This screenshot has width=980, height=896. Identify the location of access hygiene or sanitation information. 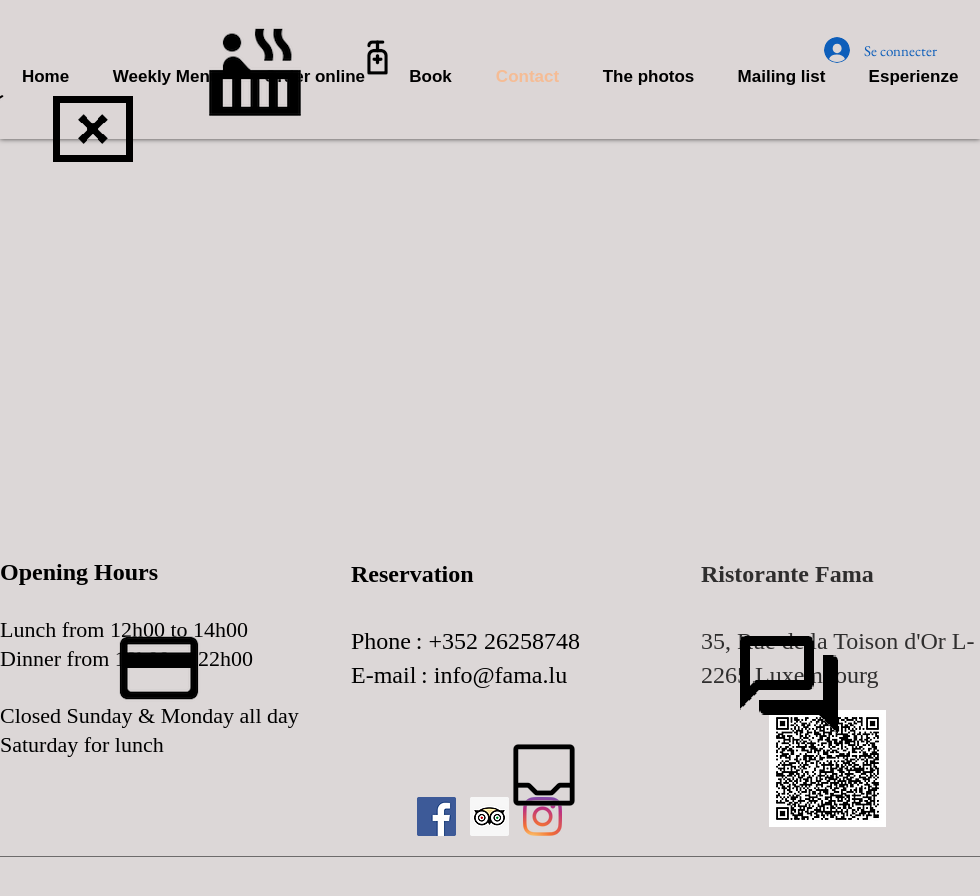
(377, 57).